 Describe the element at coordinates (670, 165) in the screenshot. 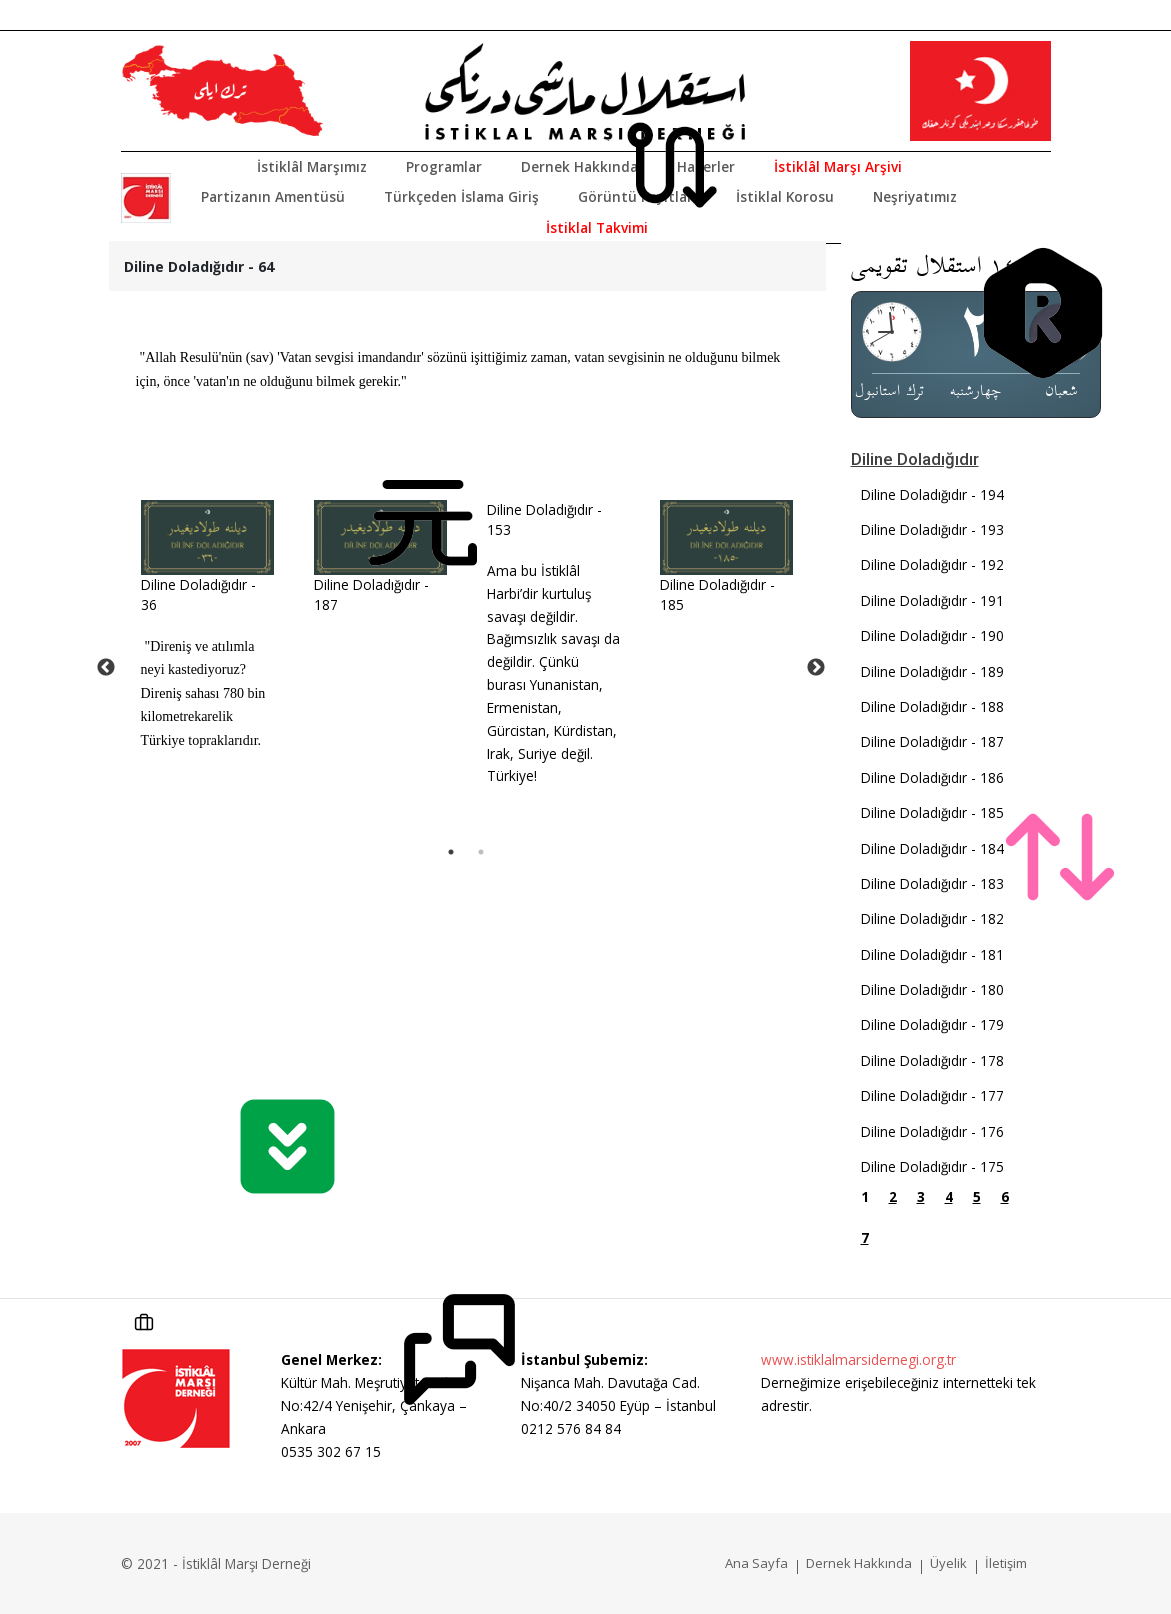

I see `indicates an s-curve or winding path ahead` at that location.